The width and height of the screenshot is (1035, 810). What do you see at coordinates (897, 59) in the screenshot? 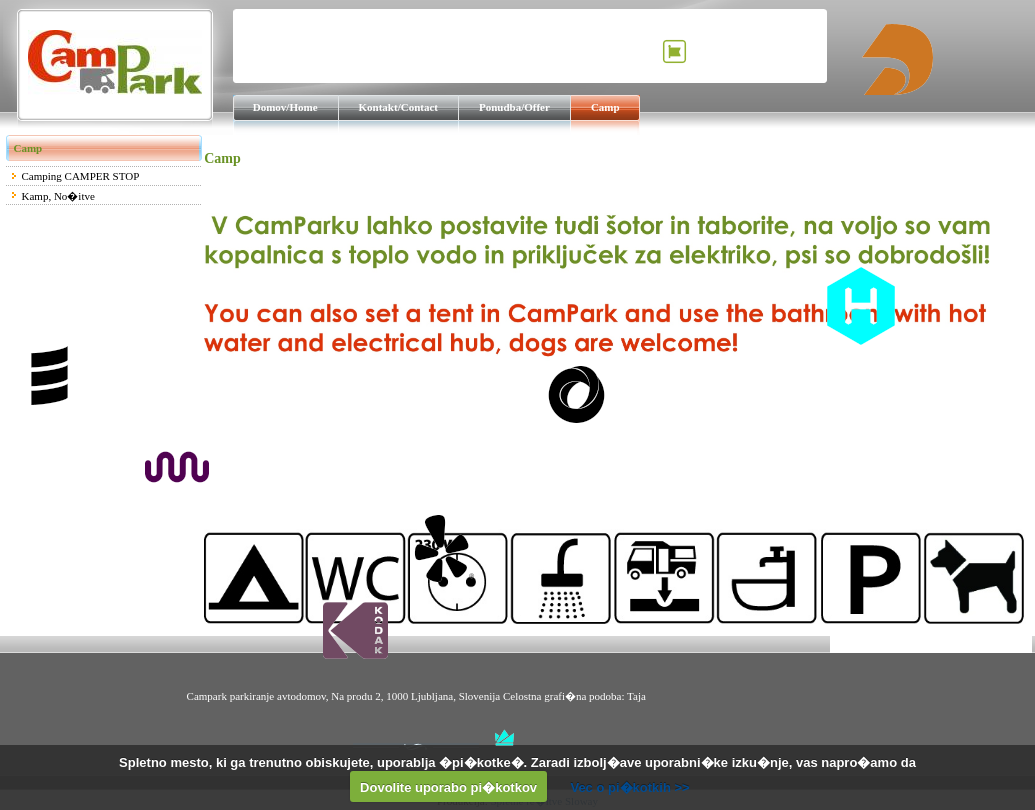
I see `open deepnote collaborative notebook` at bounding box center [897, 59].